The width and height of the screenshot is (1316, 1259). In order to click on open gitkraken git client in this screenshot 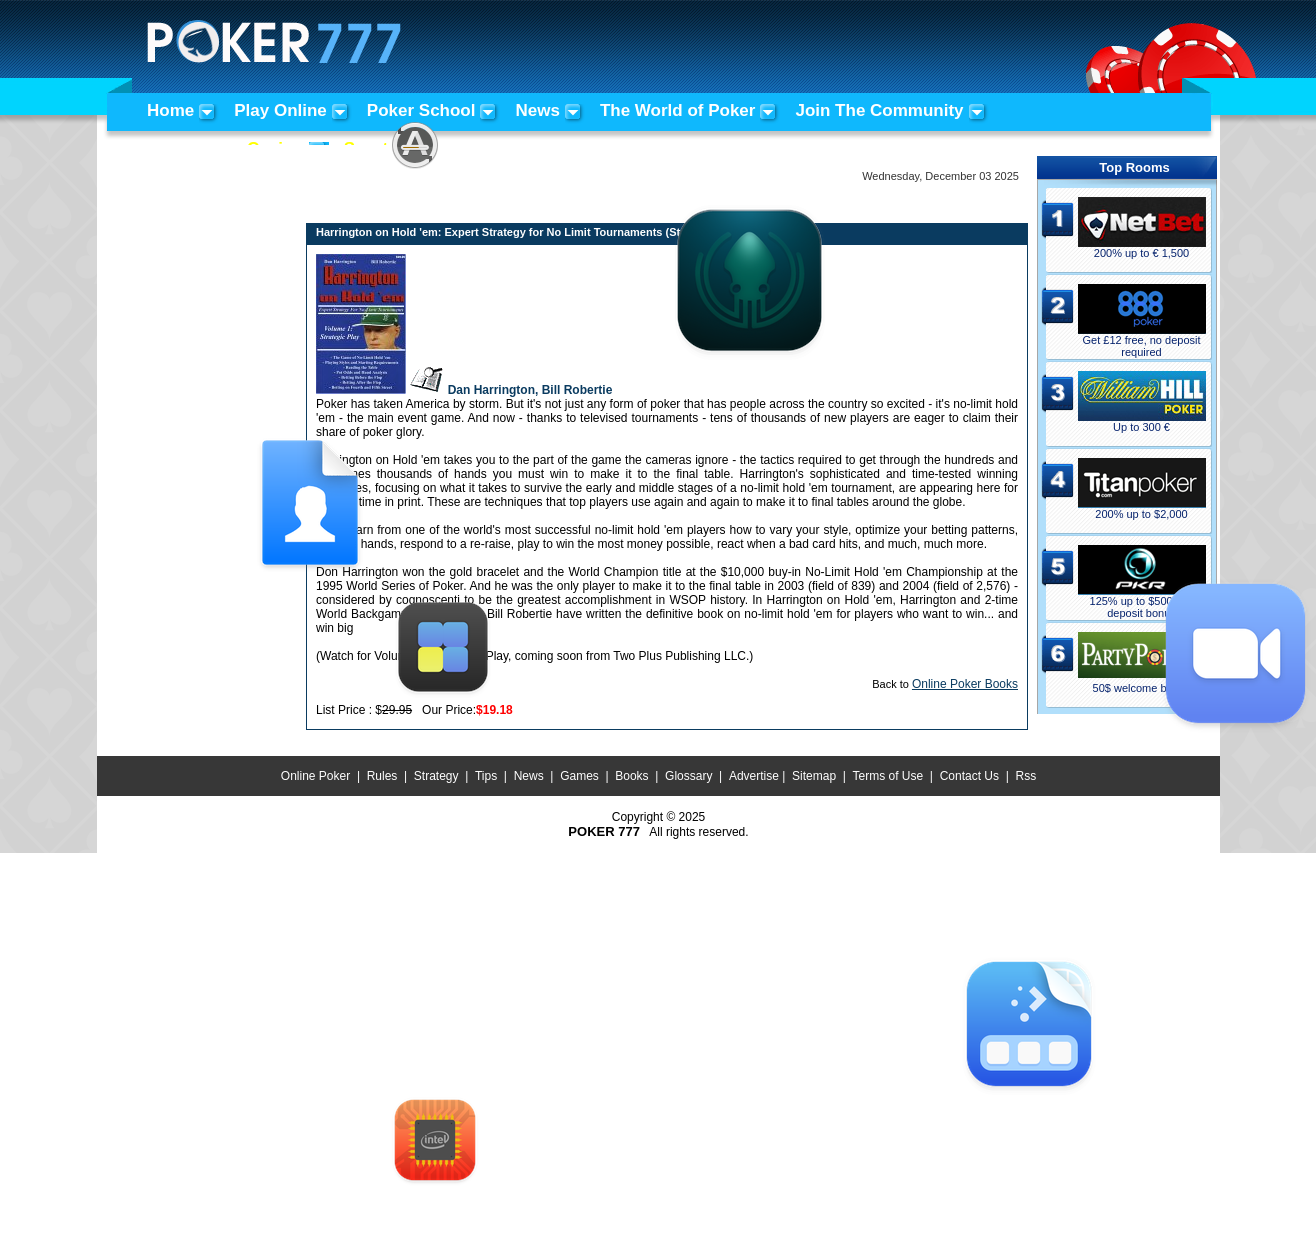, I will do `click(750, 280)`.